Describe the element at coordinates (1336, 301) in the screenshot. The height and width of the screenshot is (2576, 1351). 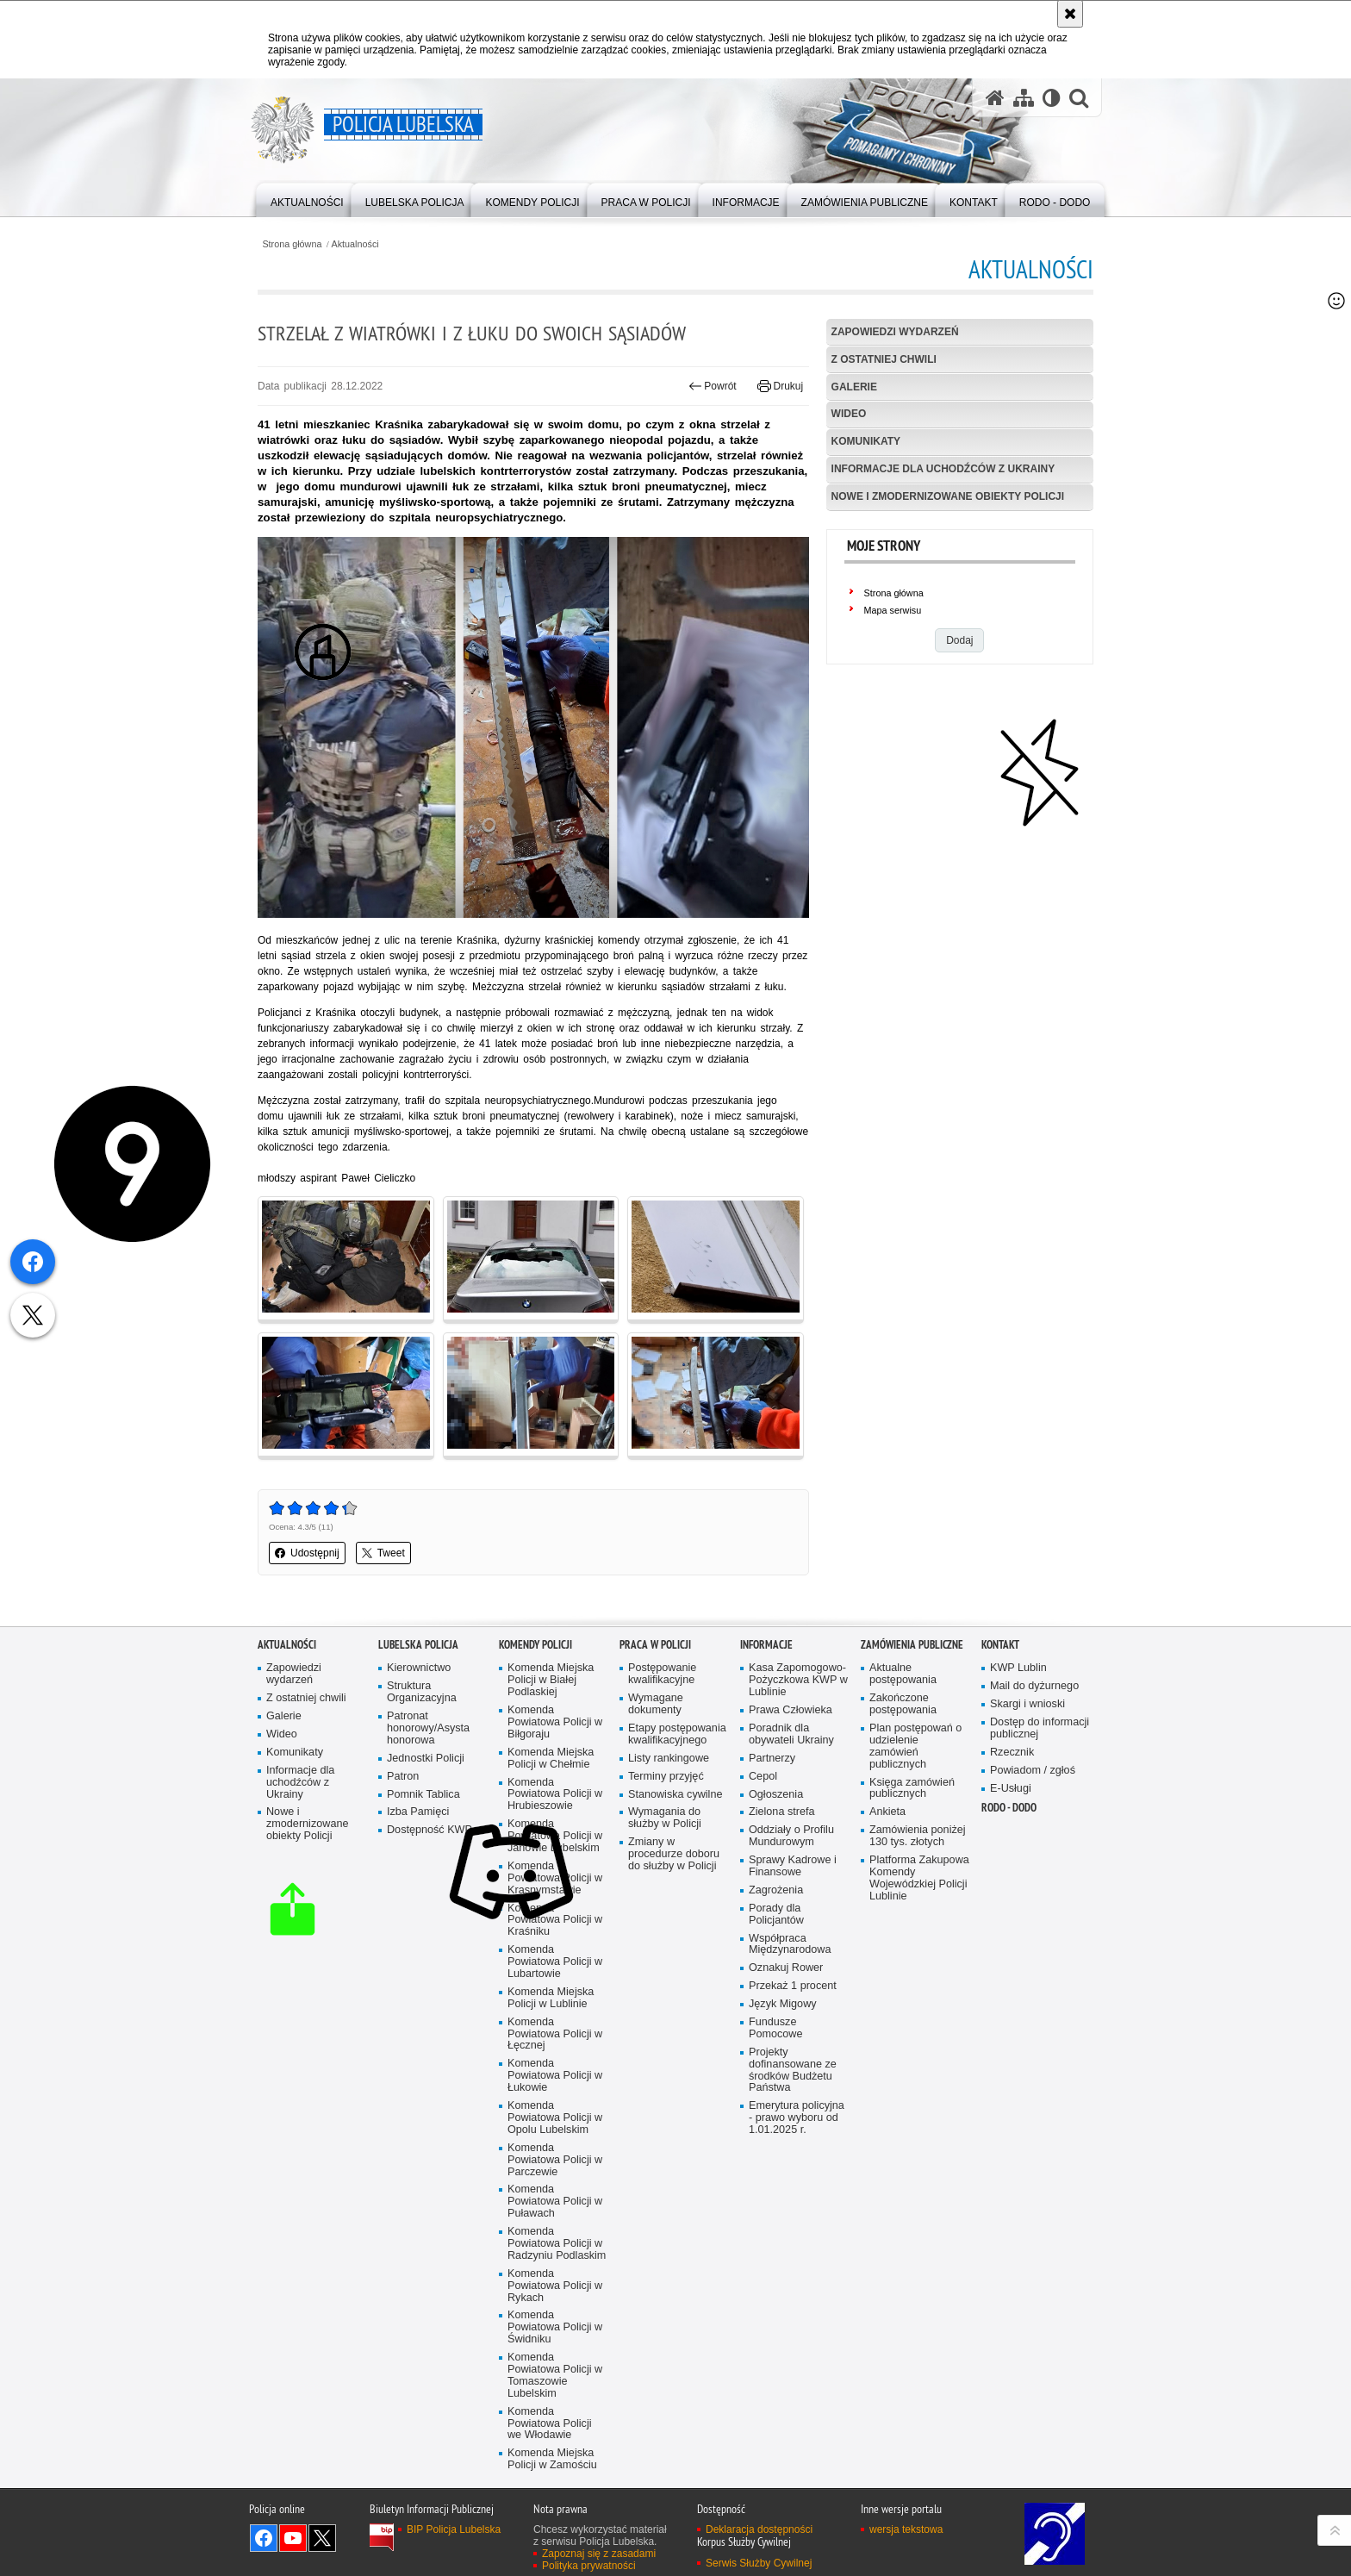
I see `add an emoji or reaction` at that location.